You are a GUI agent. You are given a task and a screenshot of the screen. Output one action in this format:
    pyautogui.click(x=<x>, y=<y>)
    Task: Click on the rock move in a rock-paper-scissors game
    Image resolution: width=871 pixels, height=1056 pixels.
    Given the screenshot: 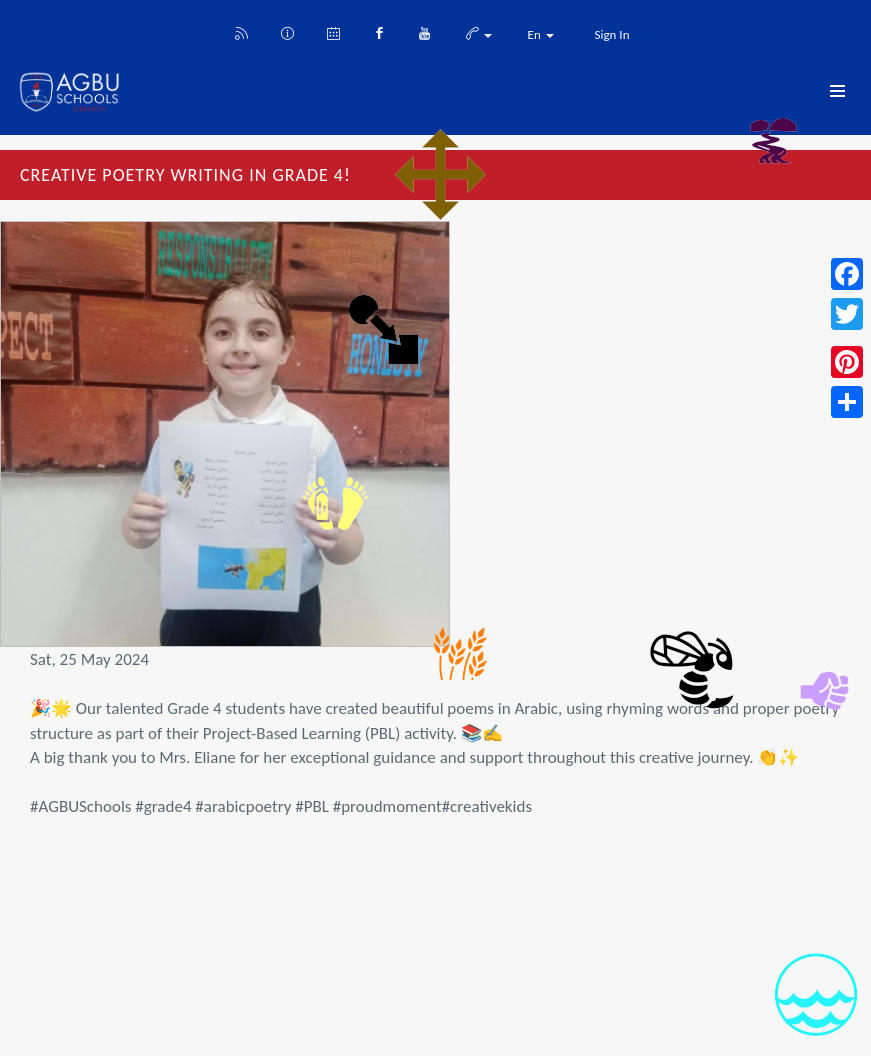 What is the action you would take?
    pyautogui.click(x=825, y=688)
    